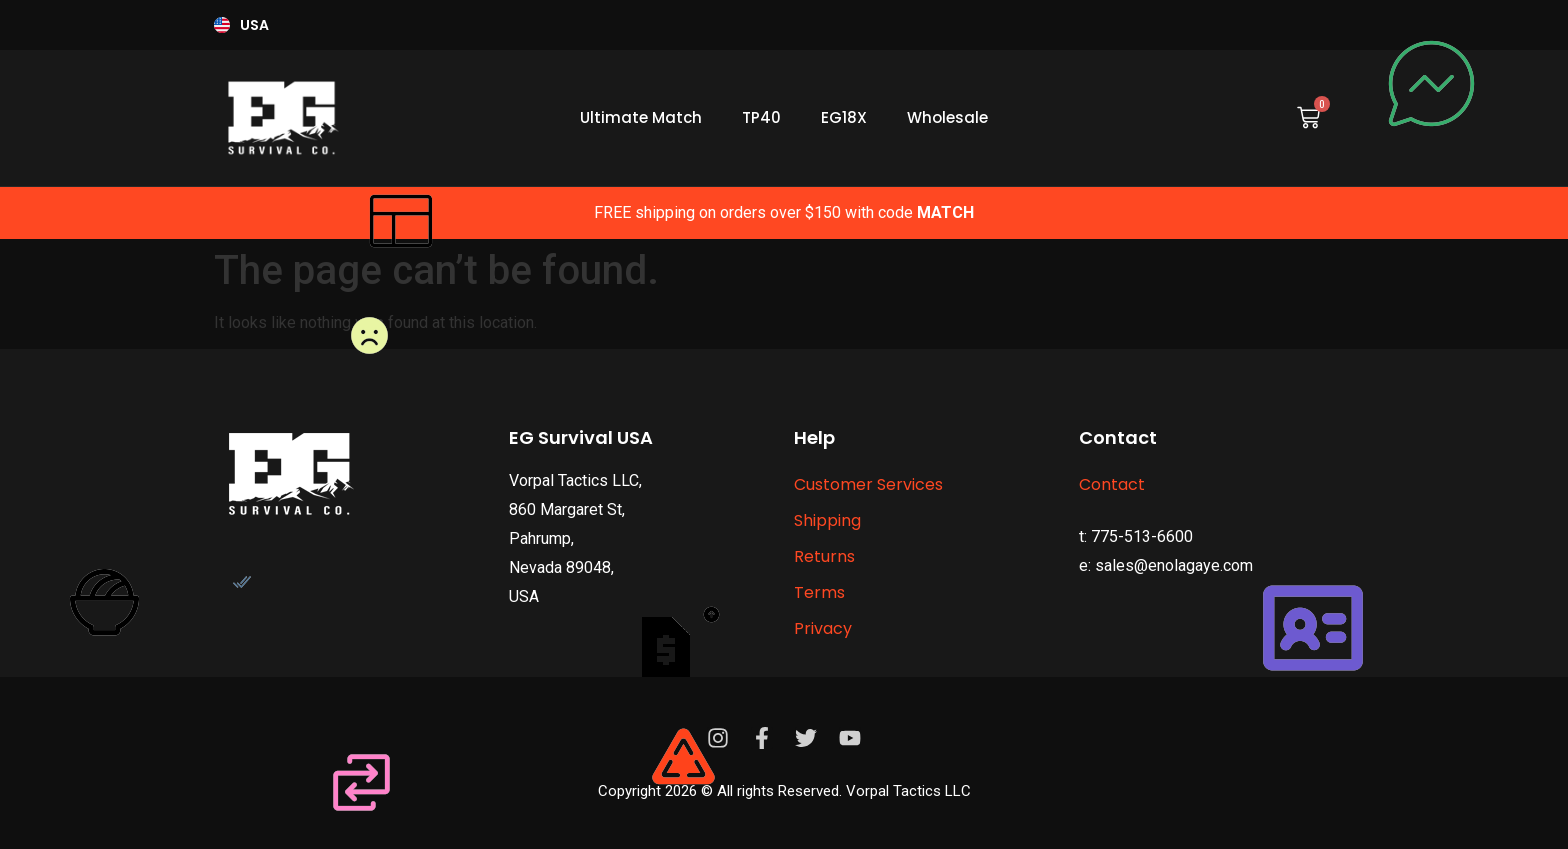 This screenshot has width=1568, height=849. What do you see at coordinates (666, 647) in the screenshot?
I see `view invoice or billing document` at bounding box center [666, 647].